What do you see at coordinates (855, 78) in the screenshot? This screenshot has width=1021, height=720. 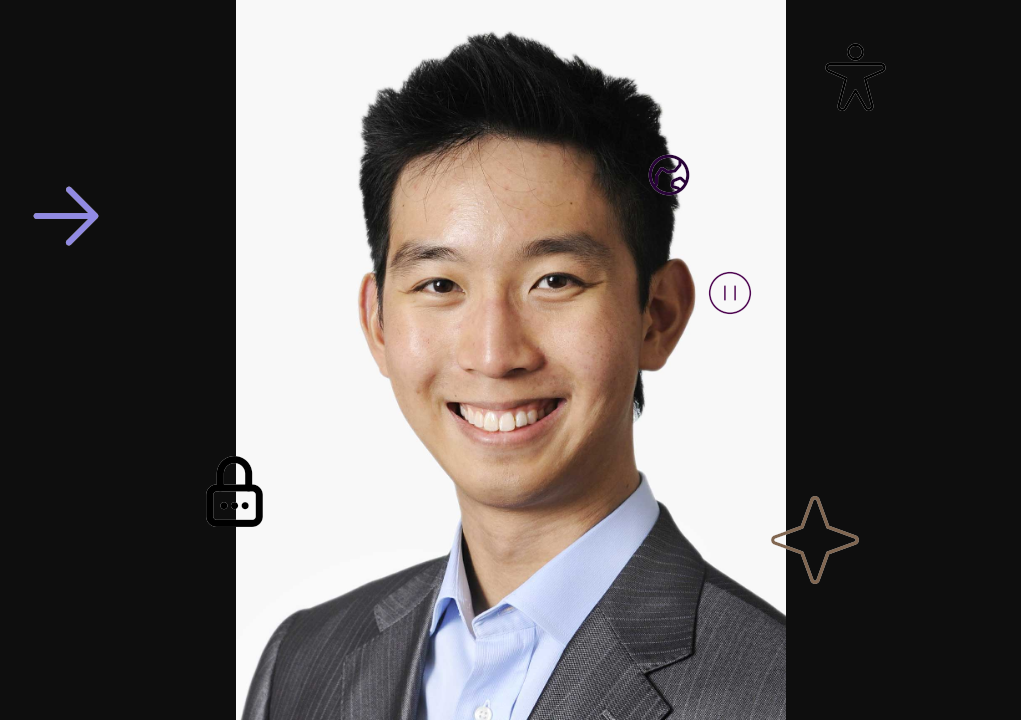 I see `accessibility settings or features` at bounding box center [855, 78].